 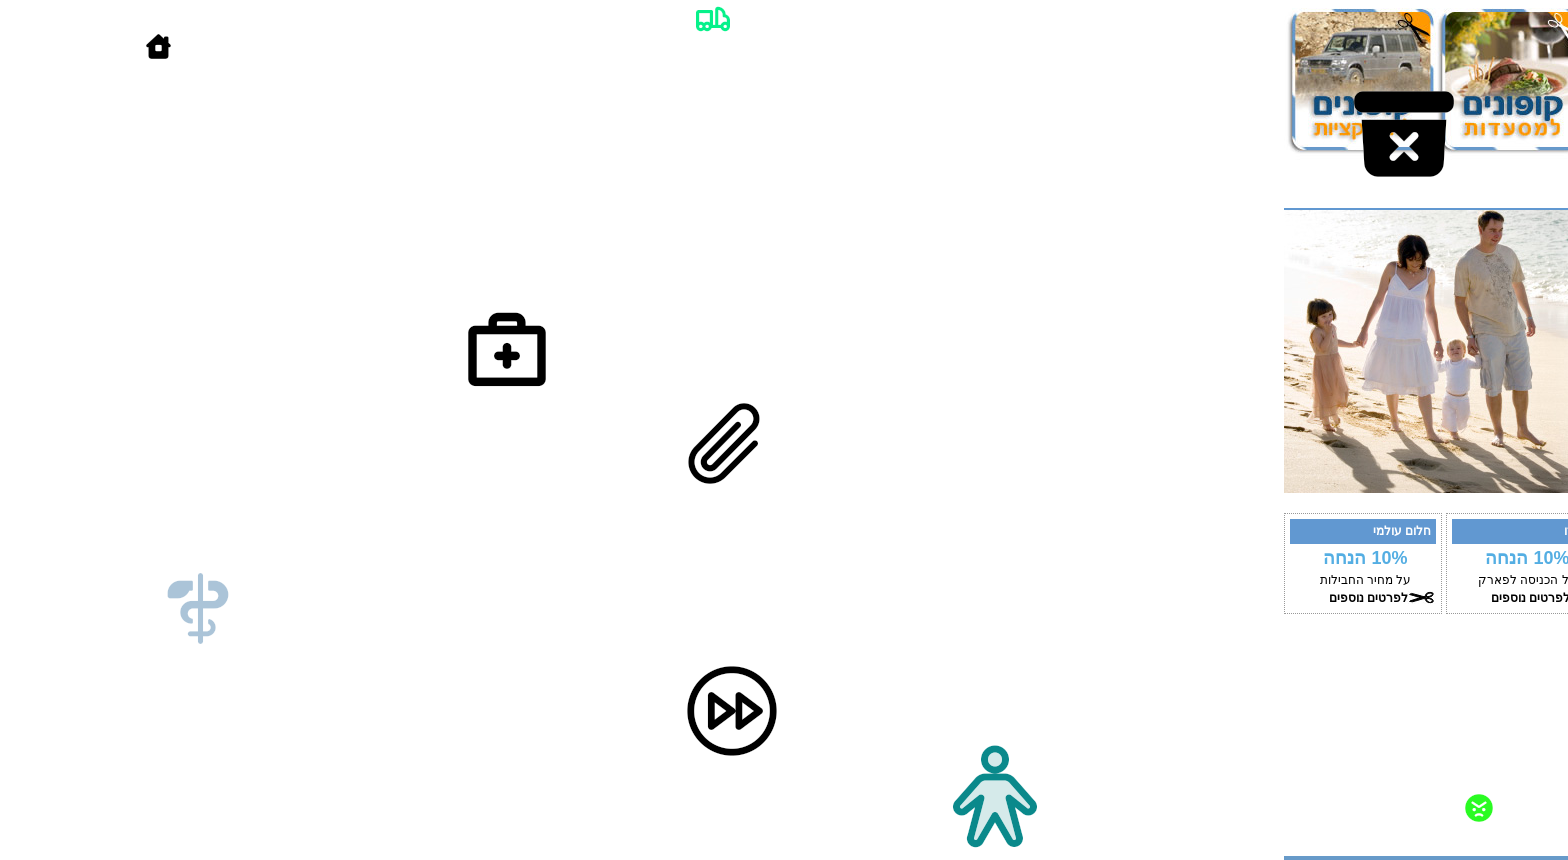 I want to click on skip forward in media playback, so click(x=732, y=711).